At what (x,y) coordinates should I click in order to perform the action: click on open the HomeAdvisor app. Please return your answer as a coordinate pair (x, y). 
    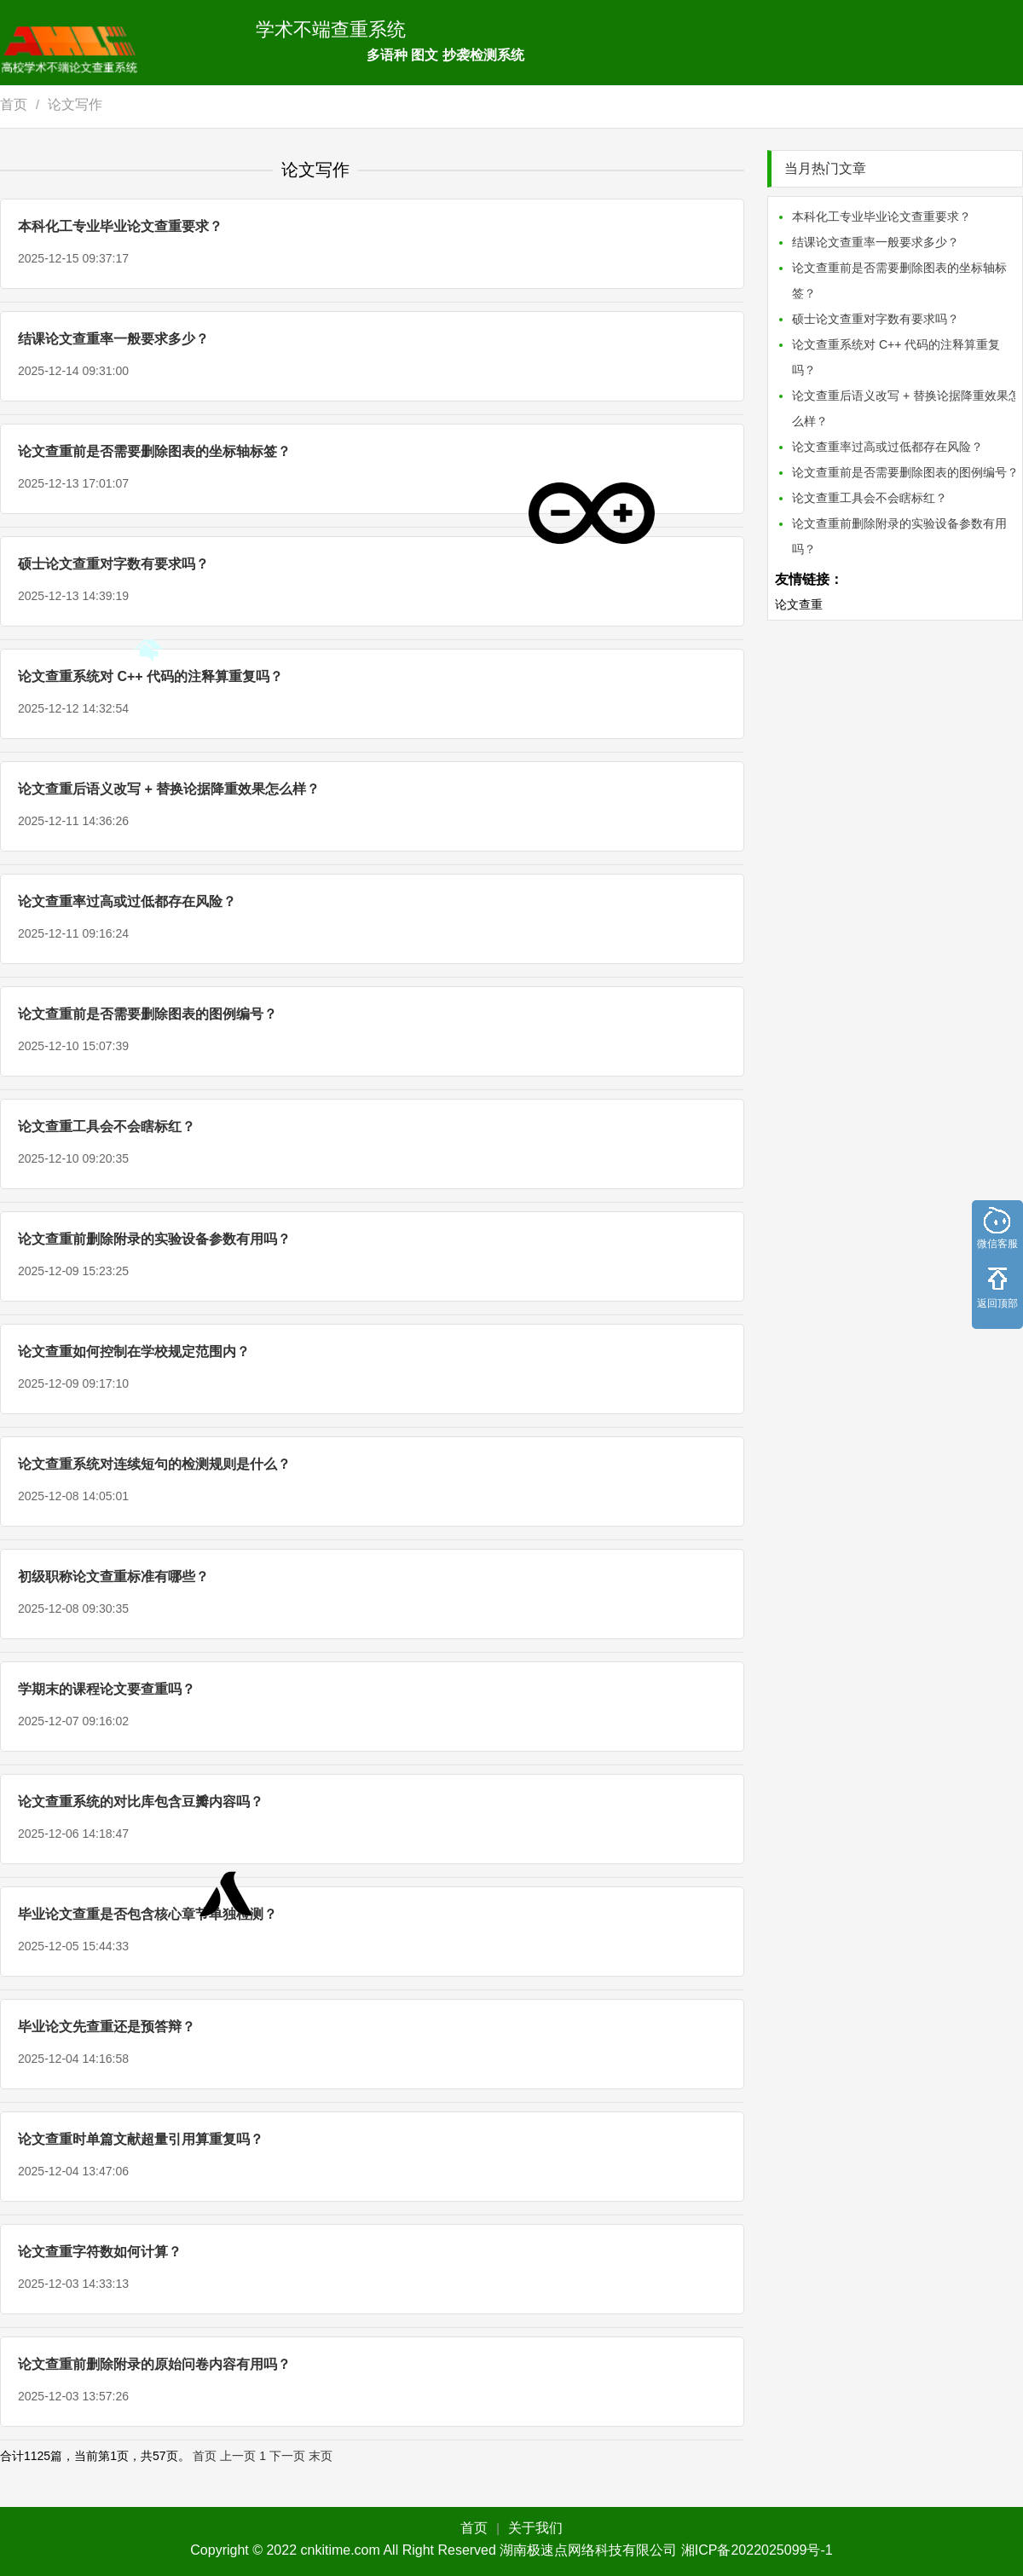
    Looking at the image, I should click on (148, 650).